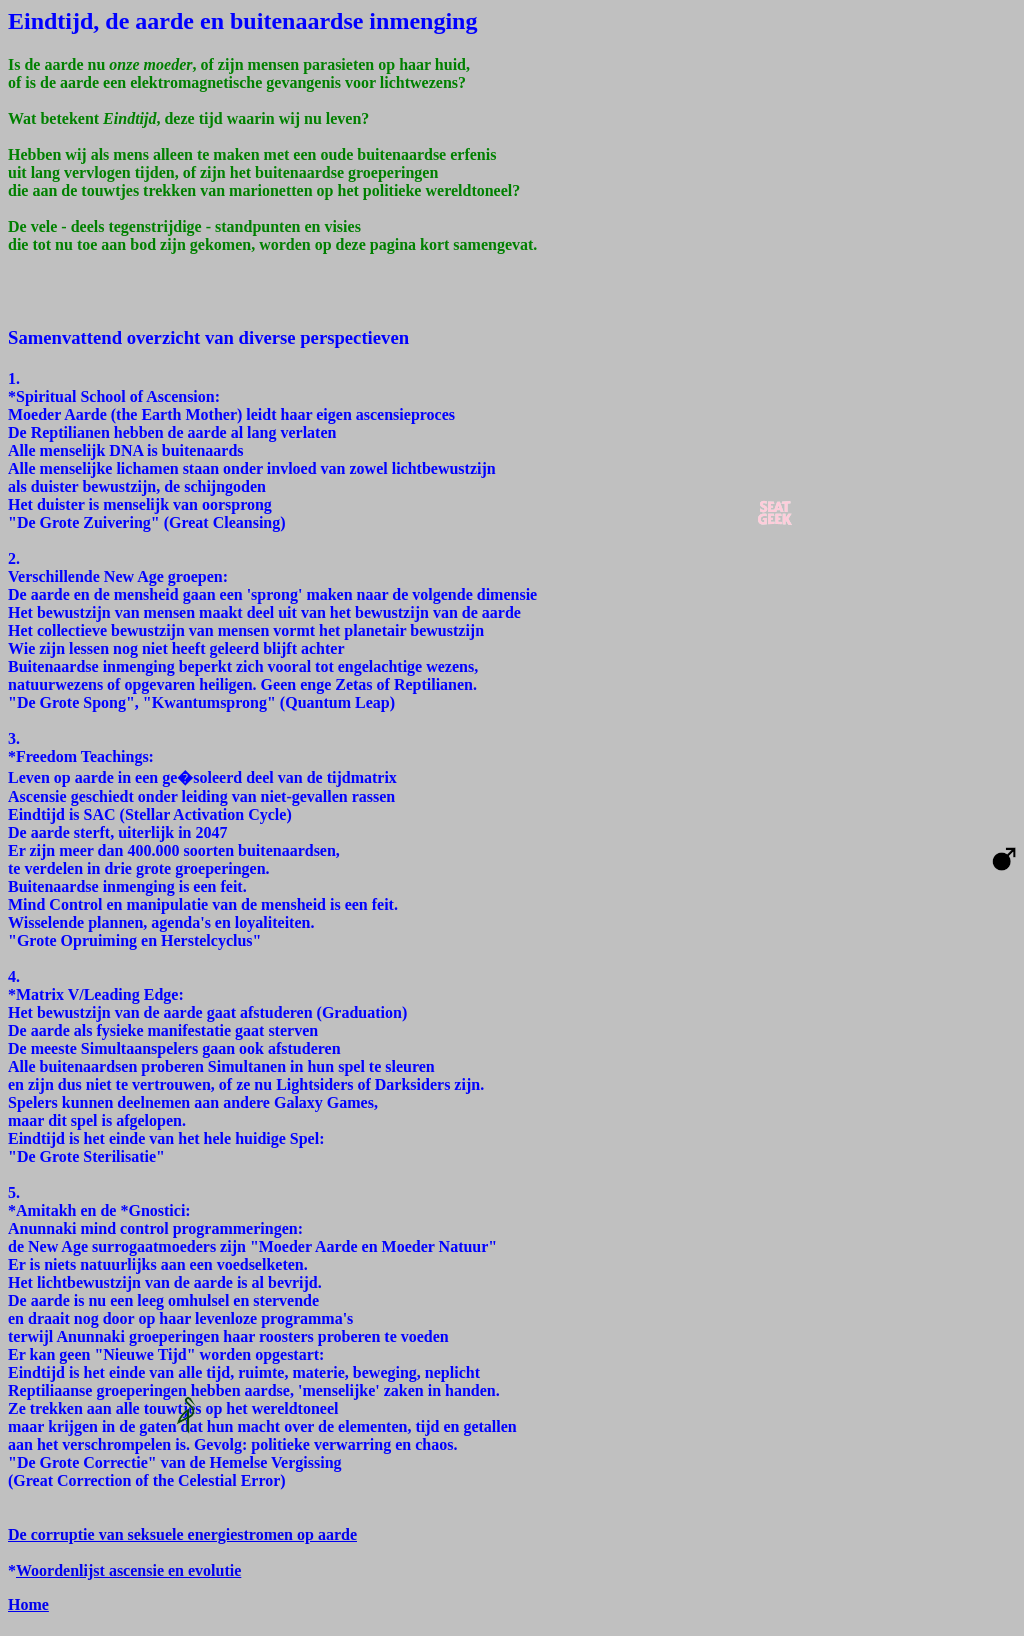  What do you see at coordinates (1003, 858) in the screenshot?
I see `indicates male or men's section` at bounding box center [1003, 858].